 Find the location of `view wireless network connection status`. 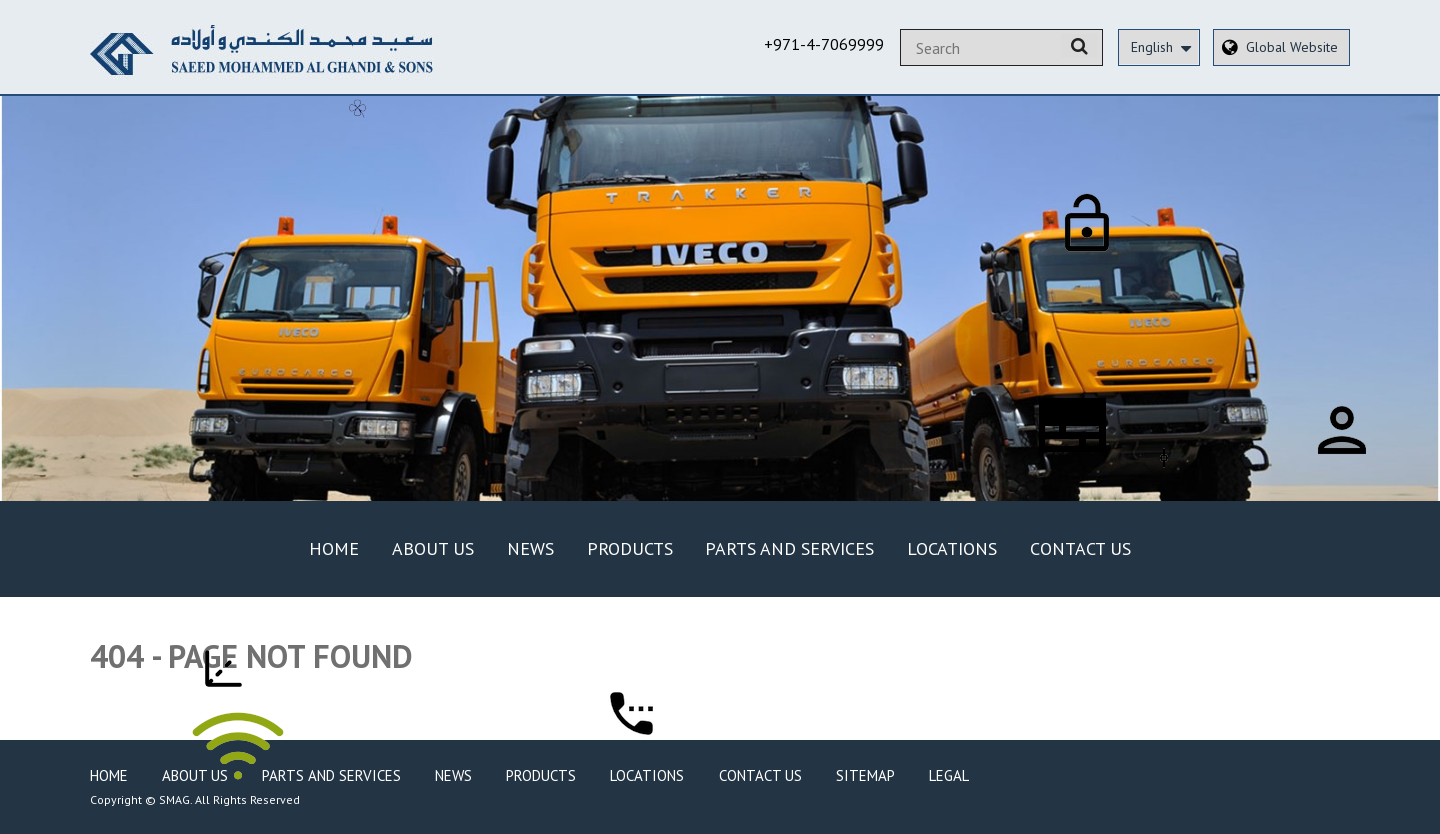

view wireless network connection status is located at coordinates (238, 744).